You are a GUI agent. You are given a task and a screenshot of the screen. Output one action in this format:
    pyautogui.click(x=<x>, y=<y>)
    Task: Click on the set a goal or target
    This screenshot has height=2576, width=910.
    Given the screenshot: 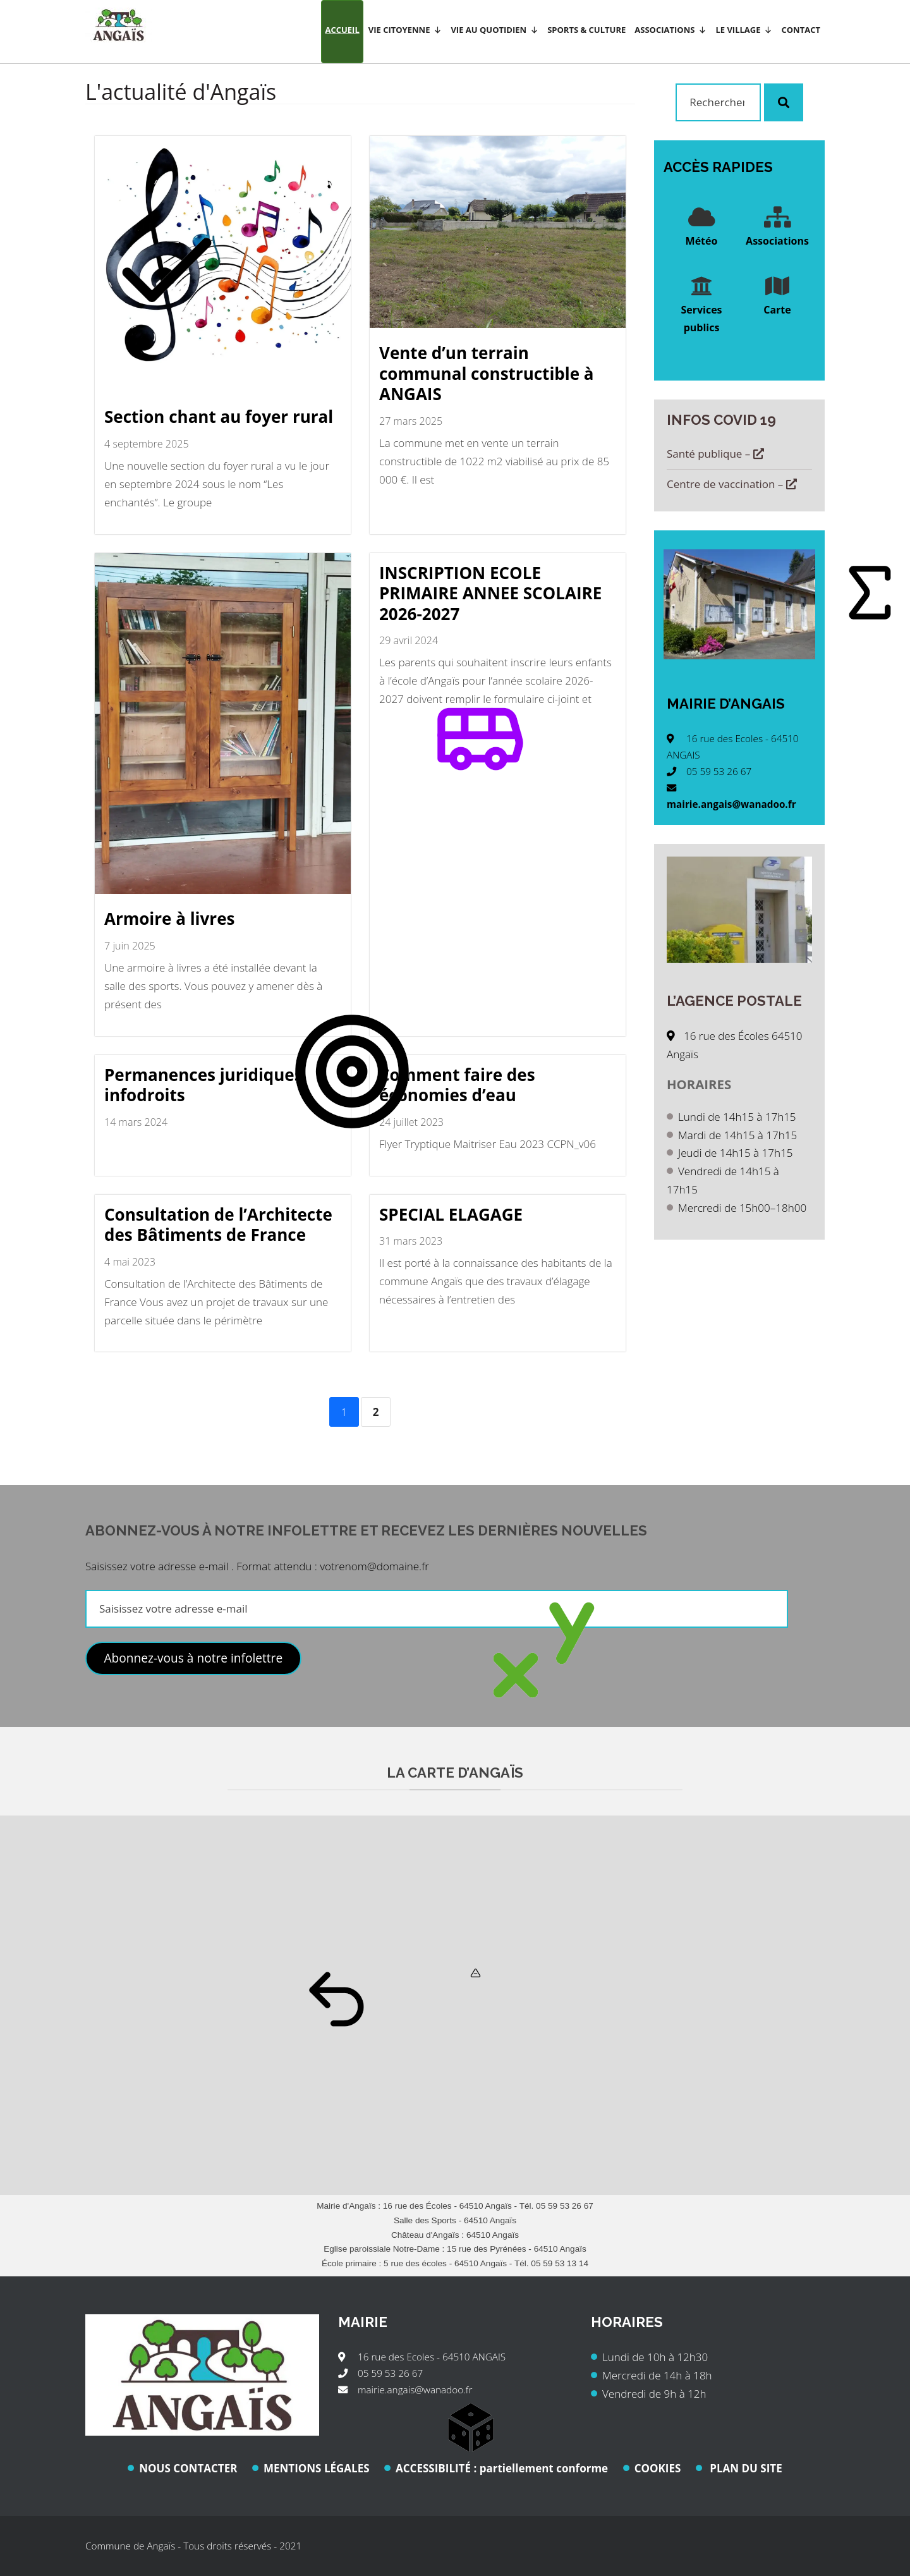 What is the action you would take?
    pyautogui.click(x=352, y=1071)
    